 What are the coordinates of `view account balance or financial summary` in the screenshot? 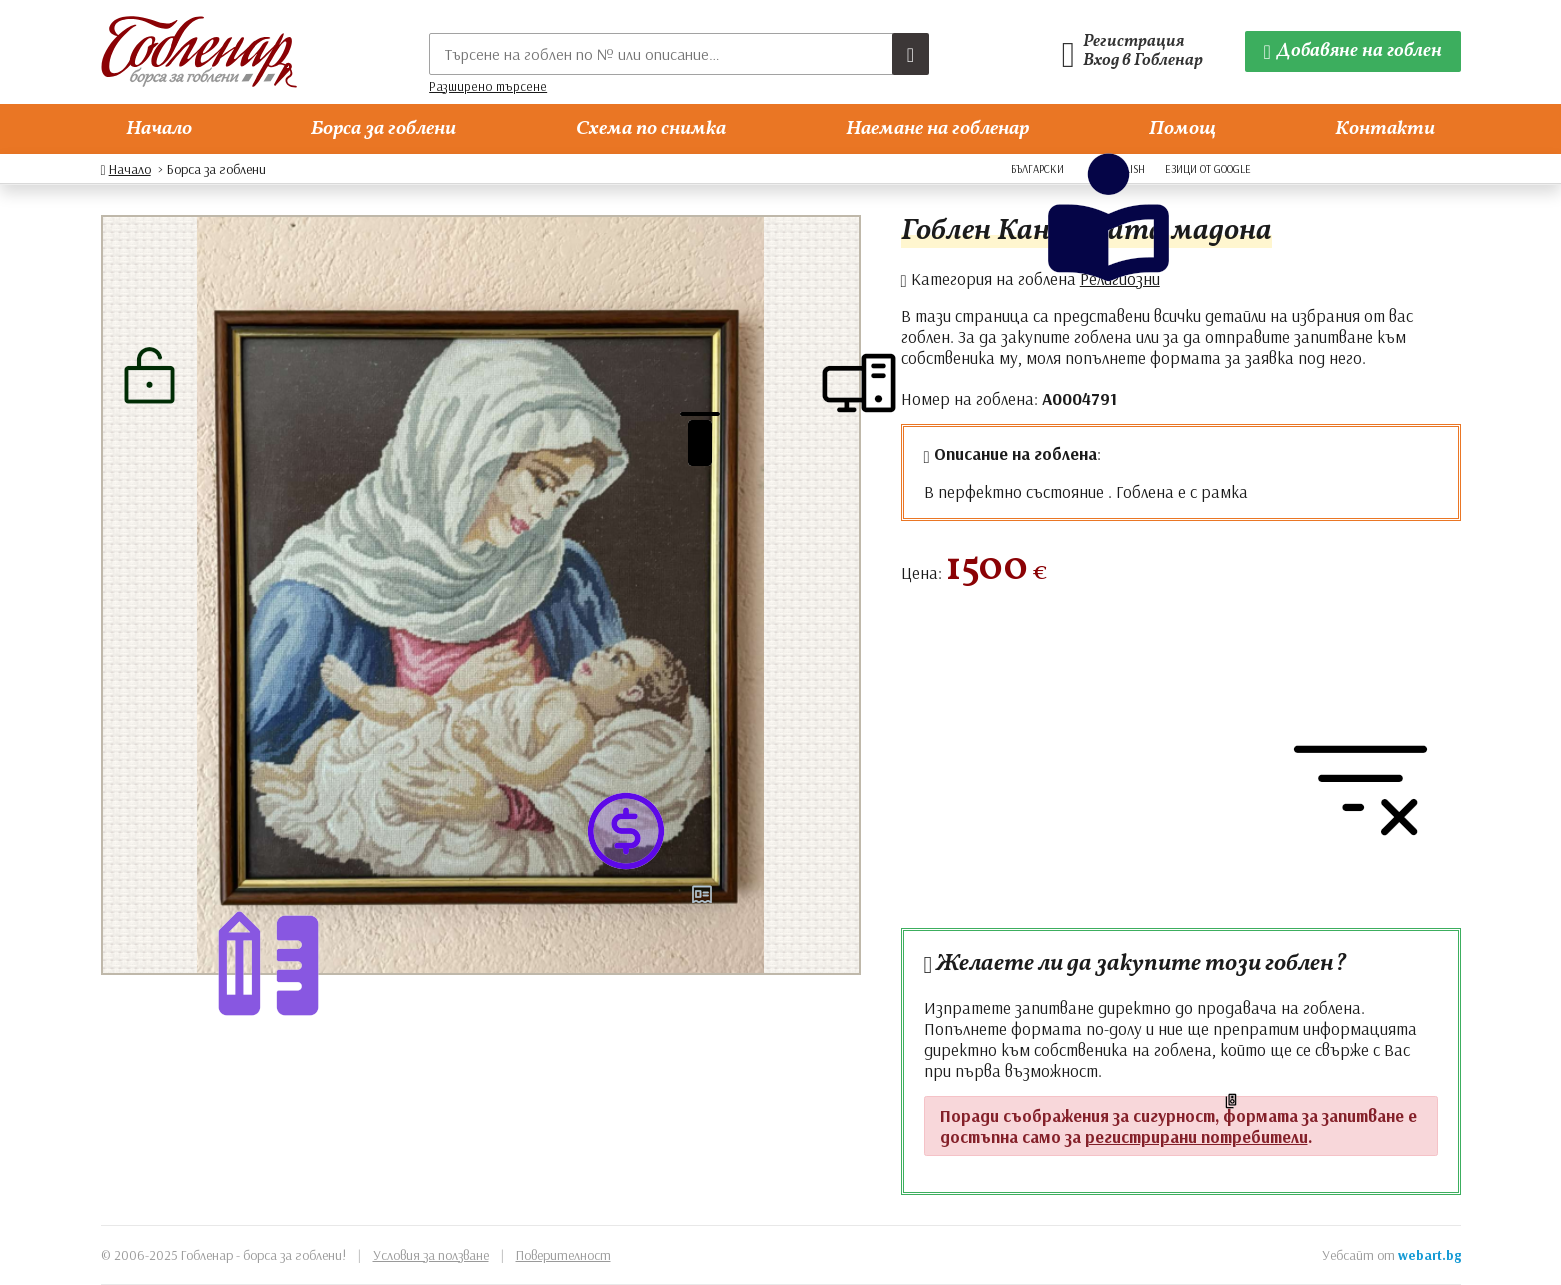 It's located at (626, 831).